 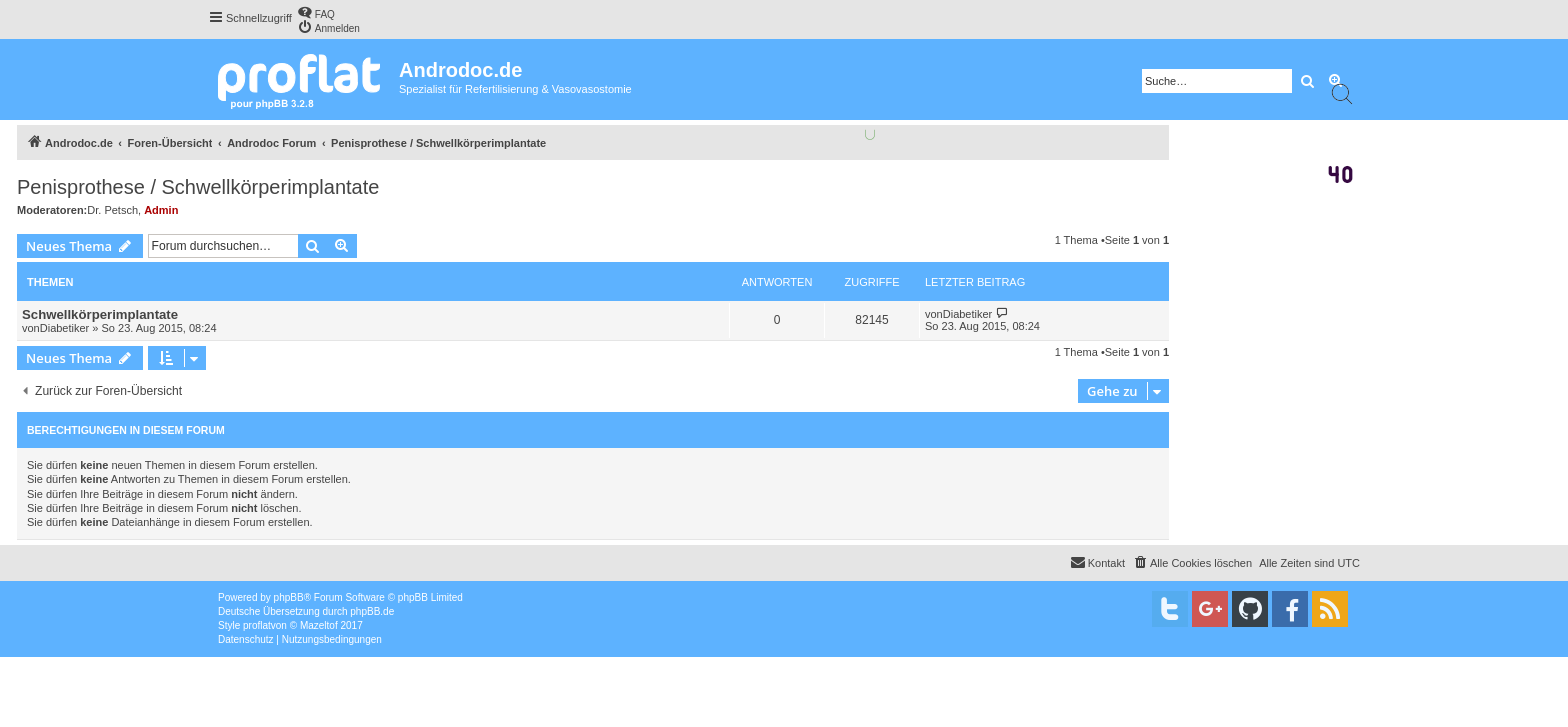 What do you see at coordinates (1340, 174) in the screenshot?
I see `indicates 40 items or notifications` at bounding box center [1340, 174].